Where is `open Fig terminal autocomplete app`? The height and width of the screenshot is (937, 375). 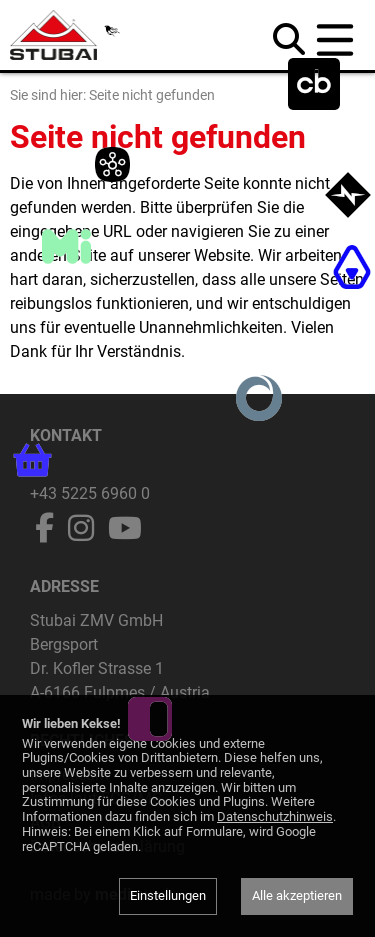
open Fig terminal autocomplete app is located at coordinates (150, 719).